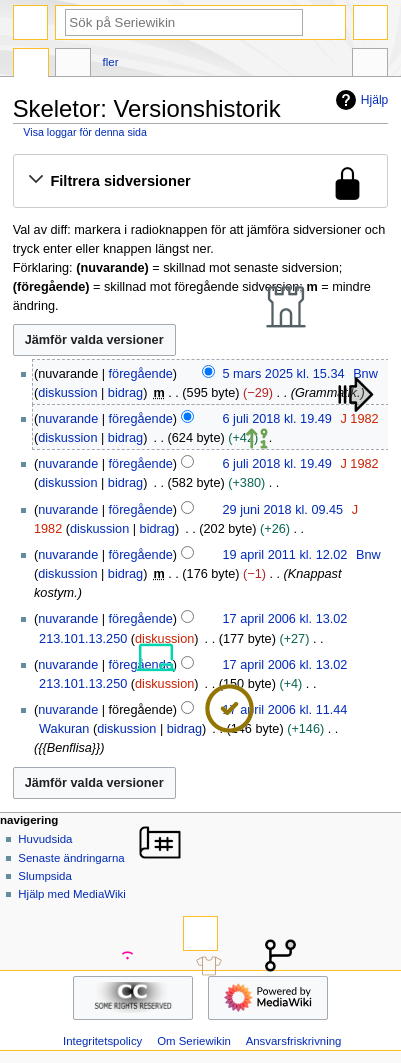 The height and width of the screenshot is (1063, 401). Describe the element at coordinates (278, 955) in the screenshot. I see `create a new branch in version control` at that location.